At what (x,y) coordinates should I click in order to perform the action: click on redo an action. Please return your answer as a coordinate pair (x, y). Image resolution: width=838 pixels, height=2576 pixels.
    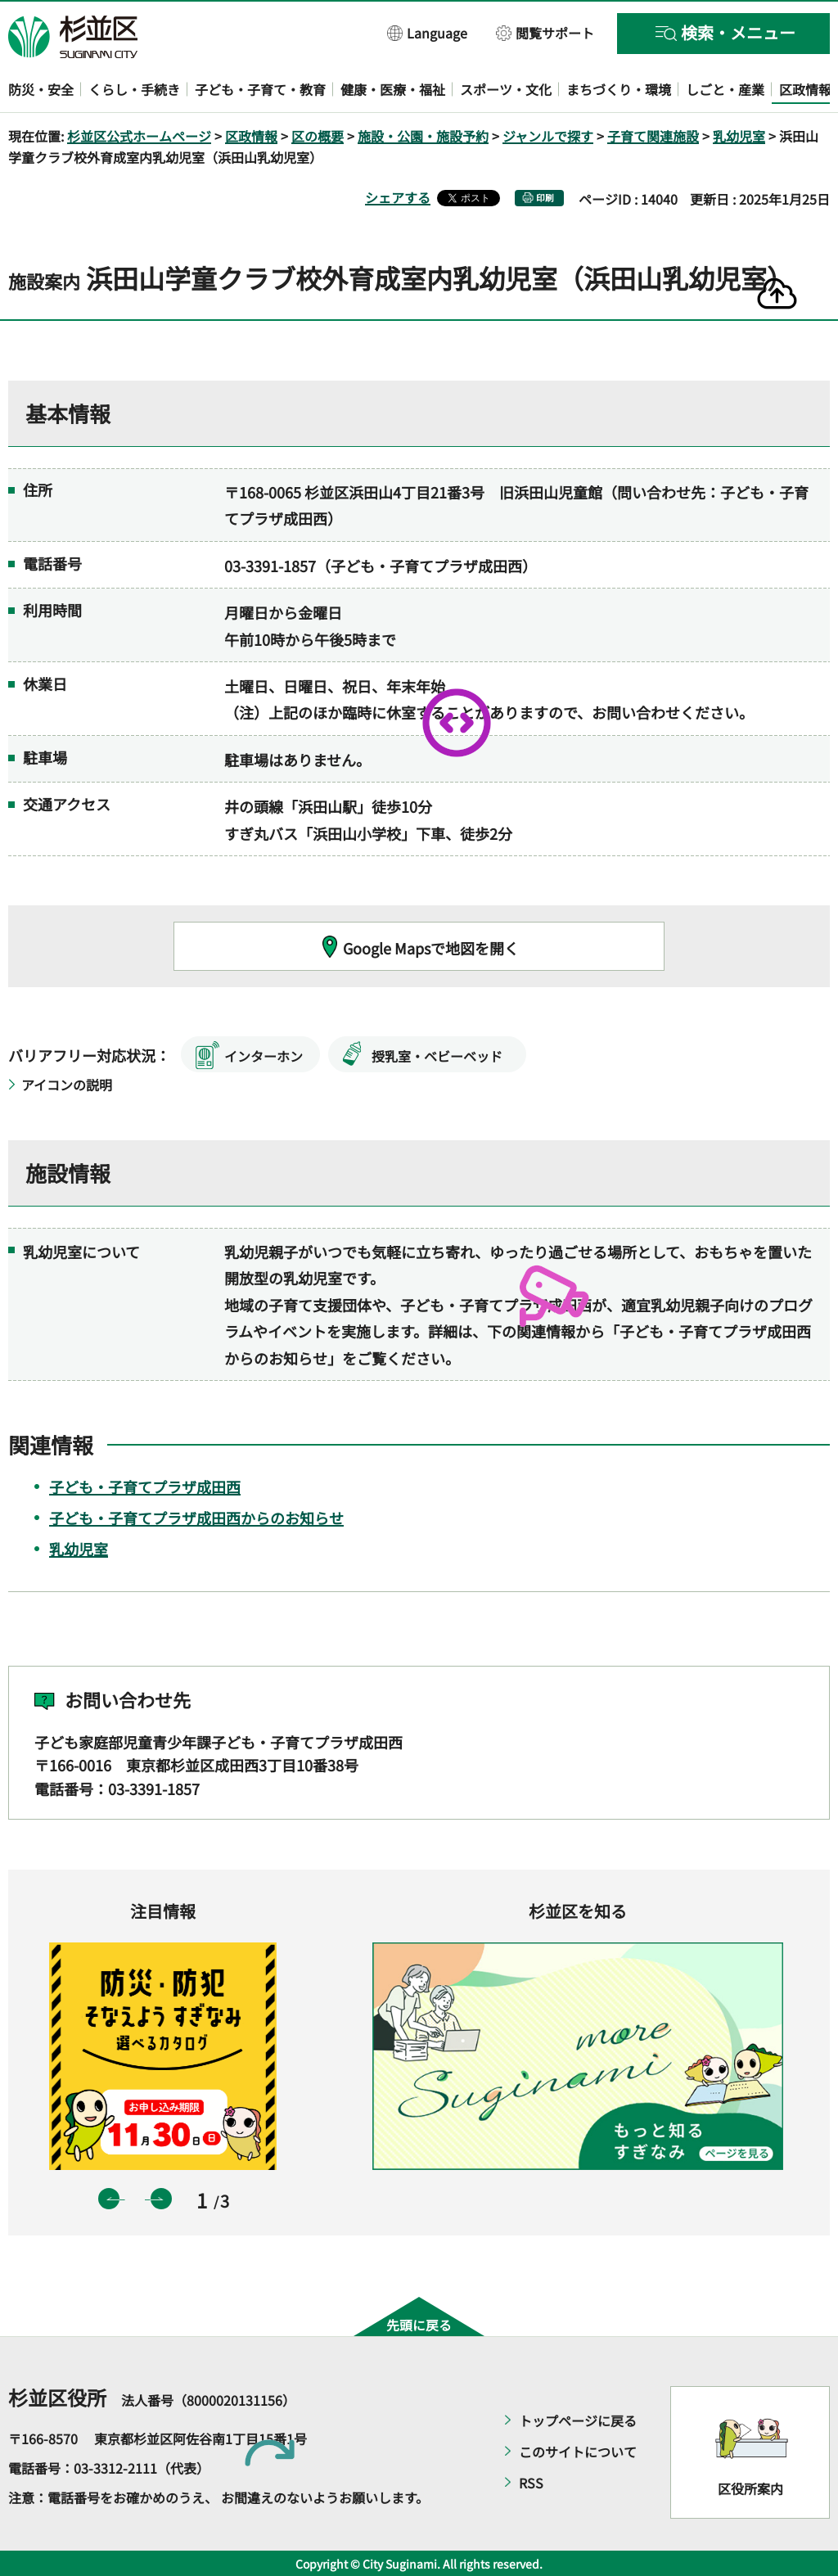
    Looking at the image, I should click on (268, 2451).